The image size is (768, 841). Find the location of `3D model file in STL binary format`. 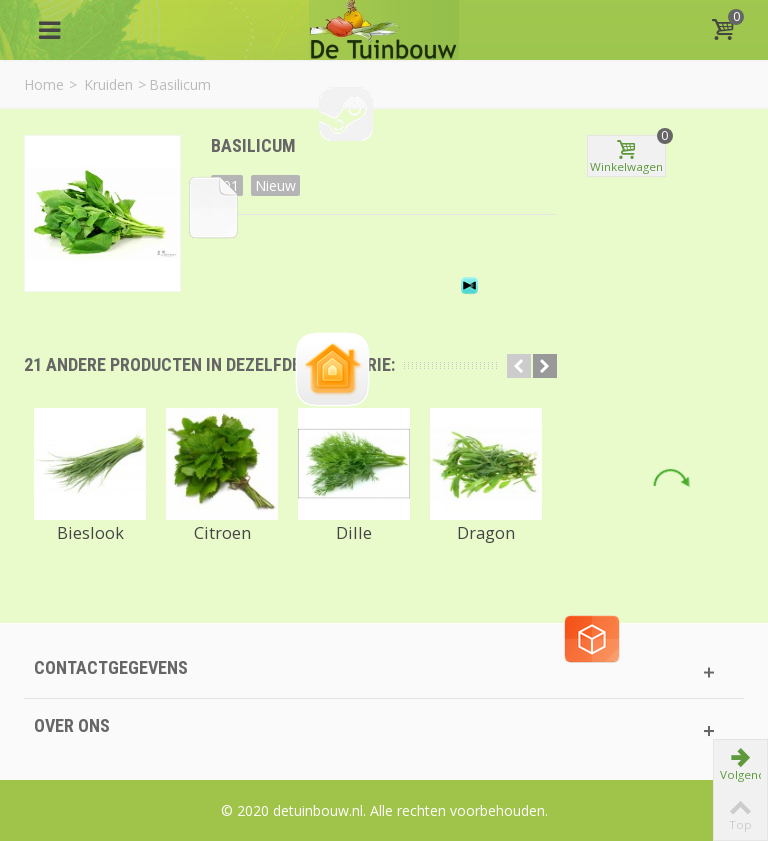

3D model file in STL binary format is located at coordinates (592, 637).